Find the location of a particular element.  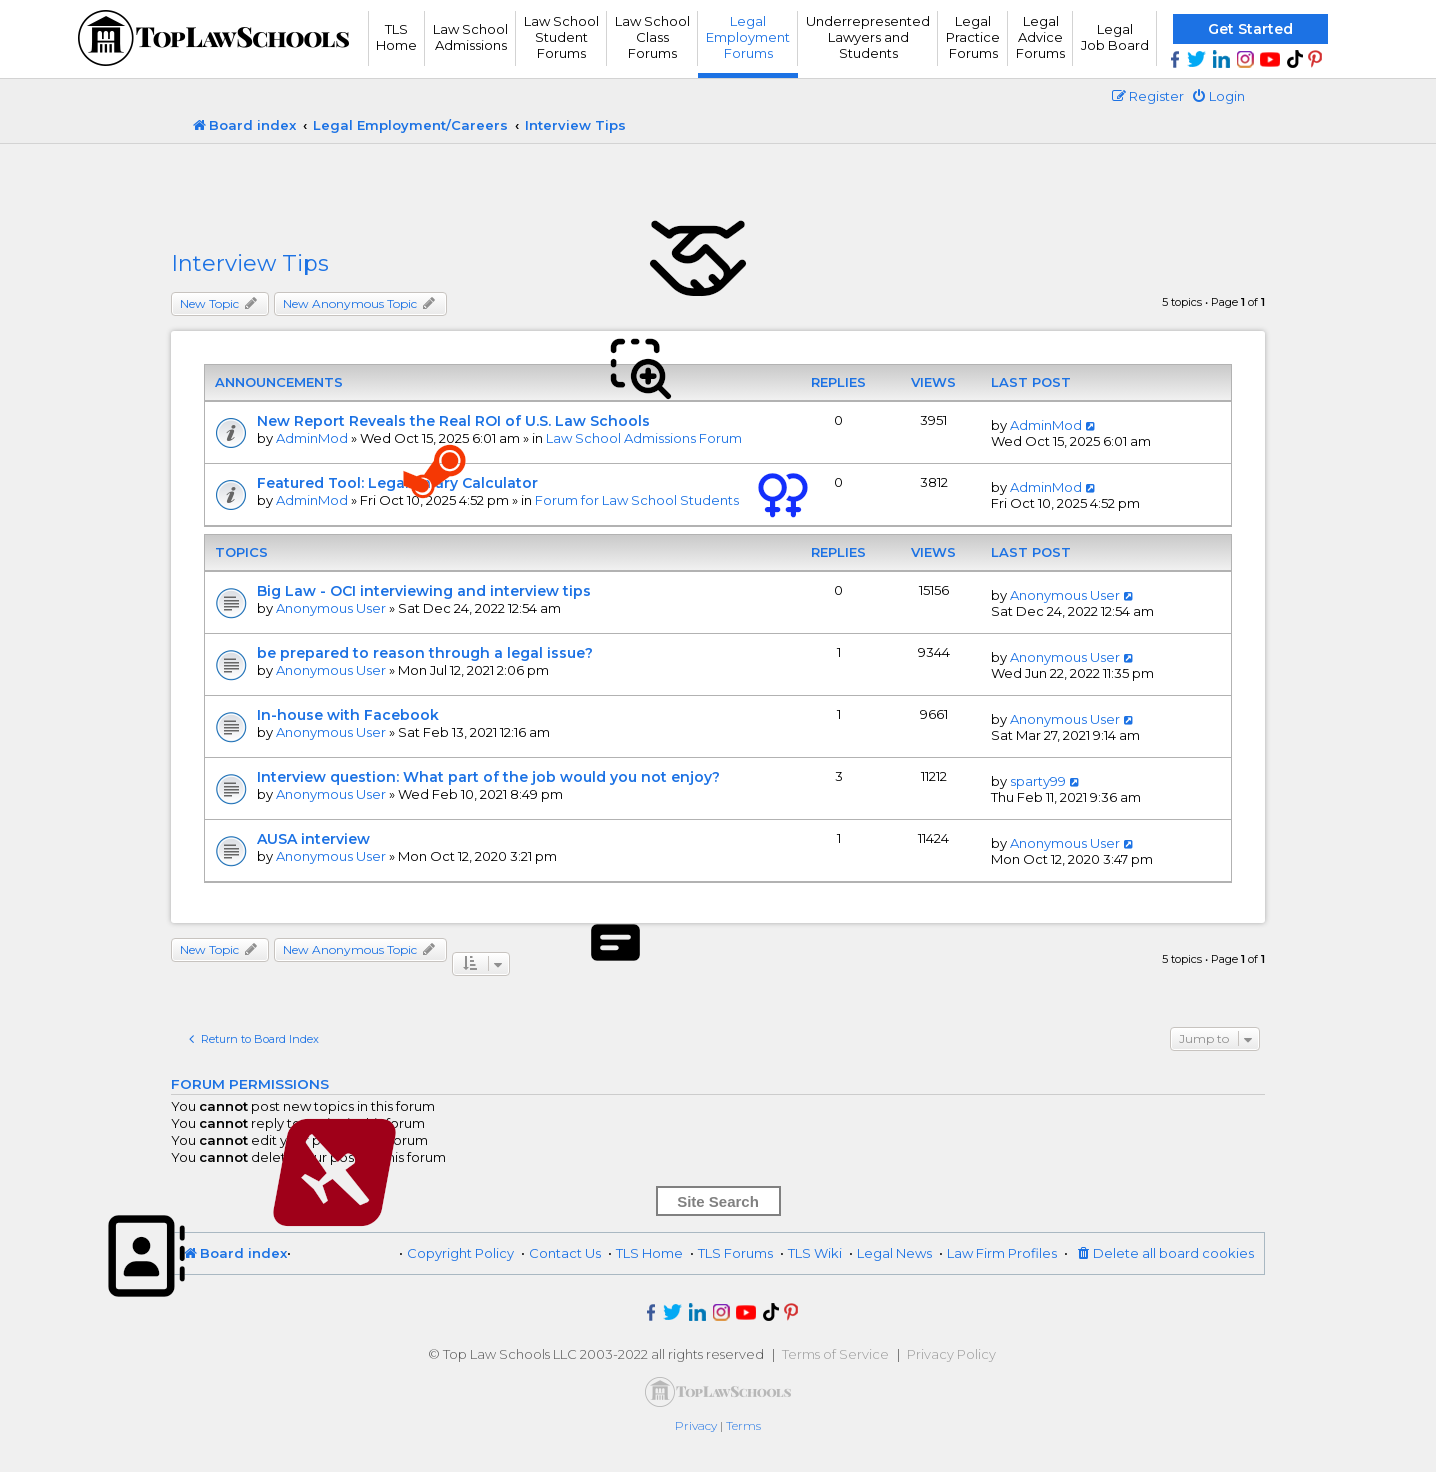

view payment or check details is located at coordinates (615, 942).